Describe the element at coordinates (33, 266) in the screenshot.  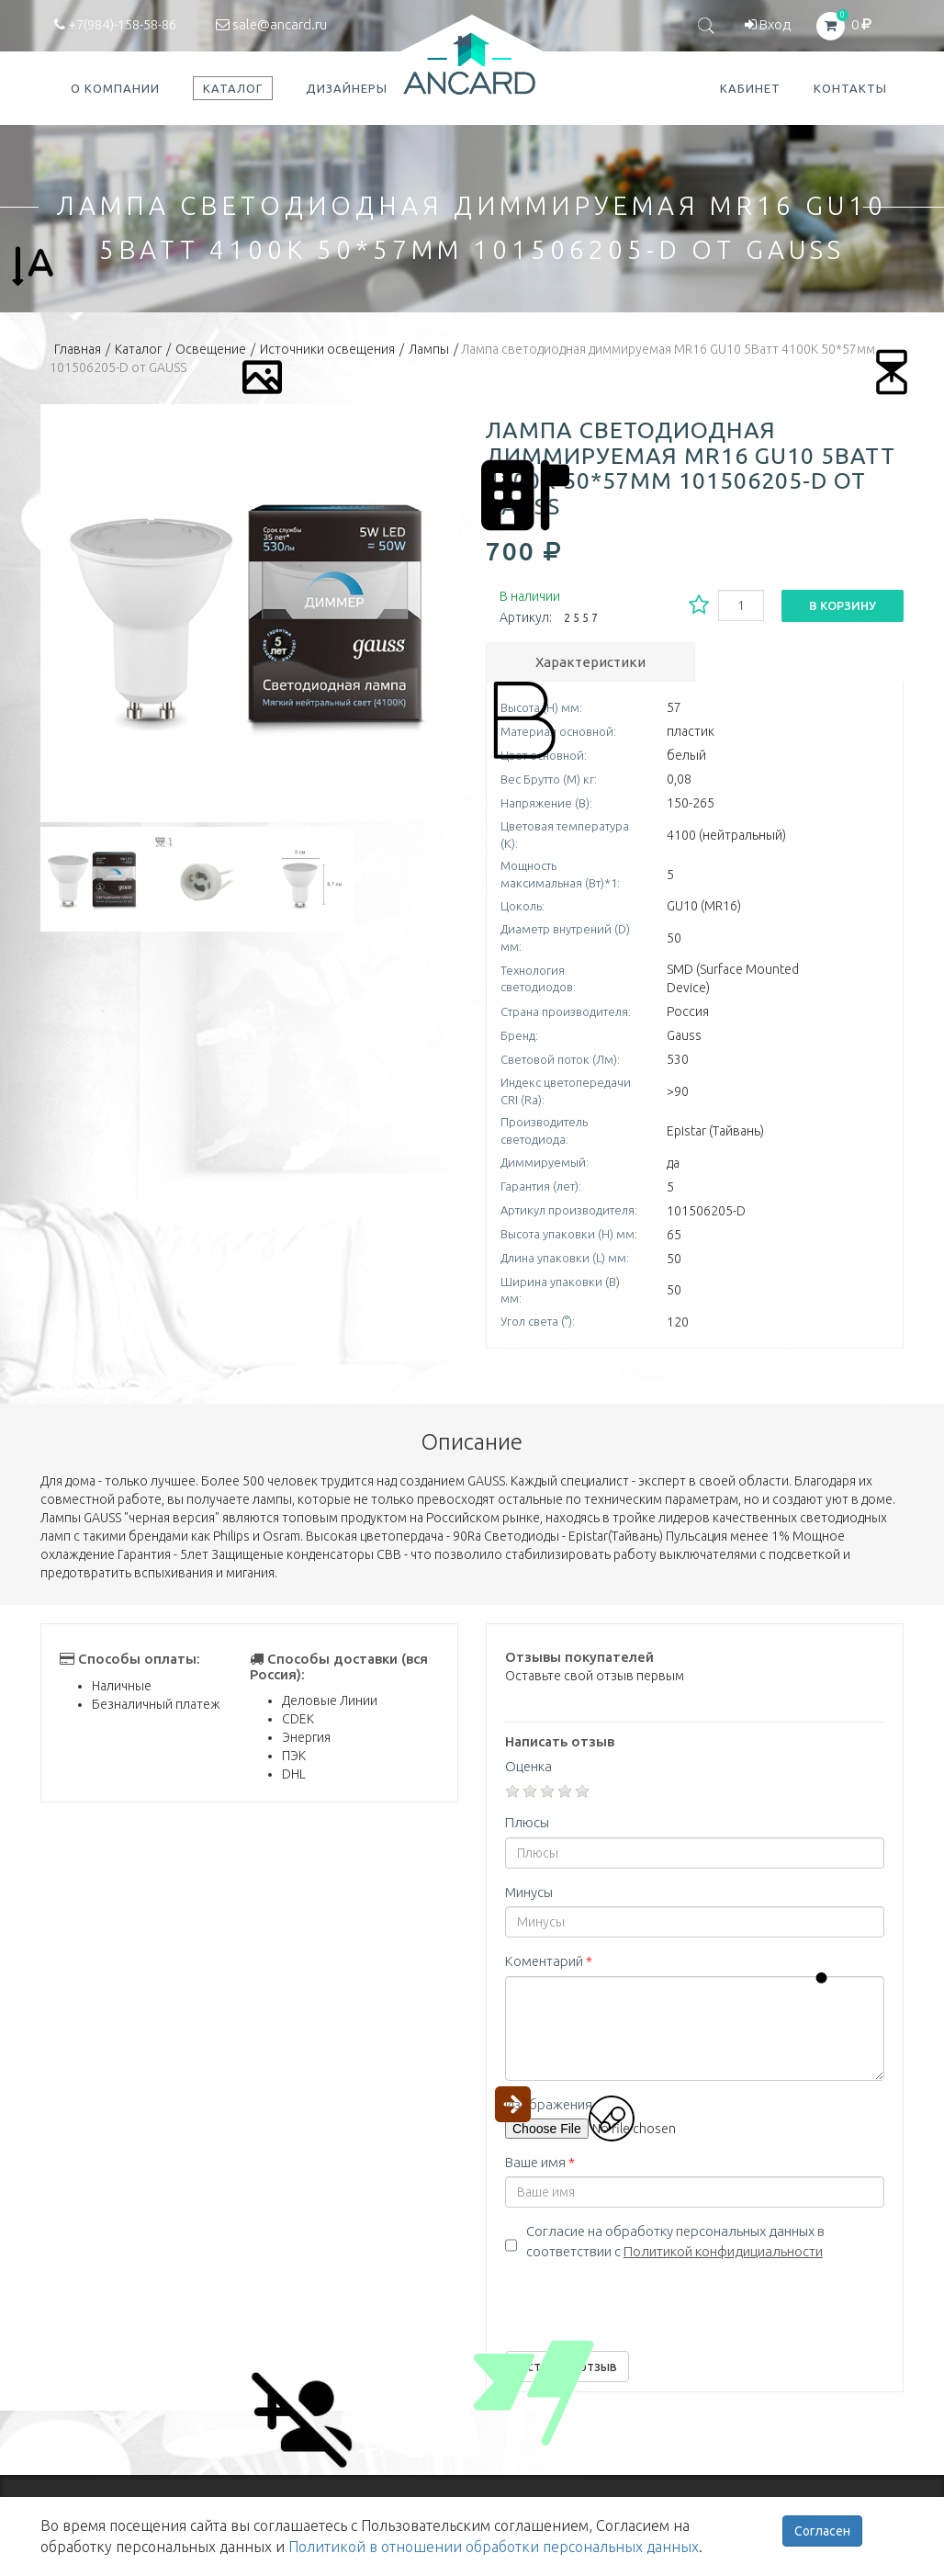
I see `rotate text to vertical orientation` at that location.